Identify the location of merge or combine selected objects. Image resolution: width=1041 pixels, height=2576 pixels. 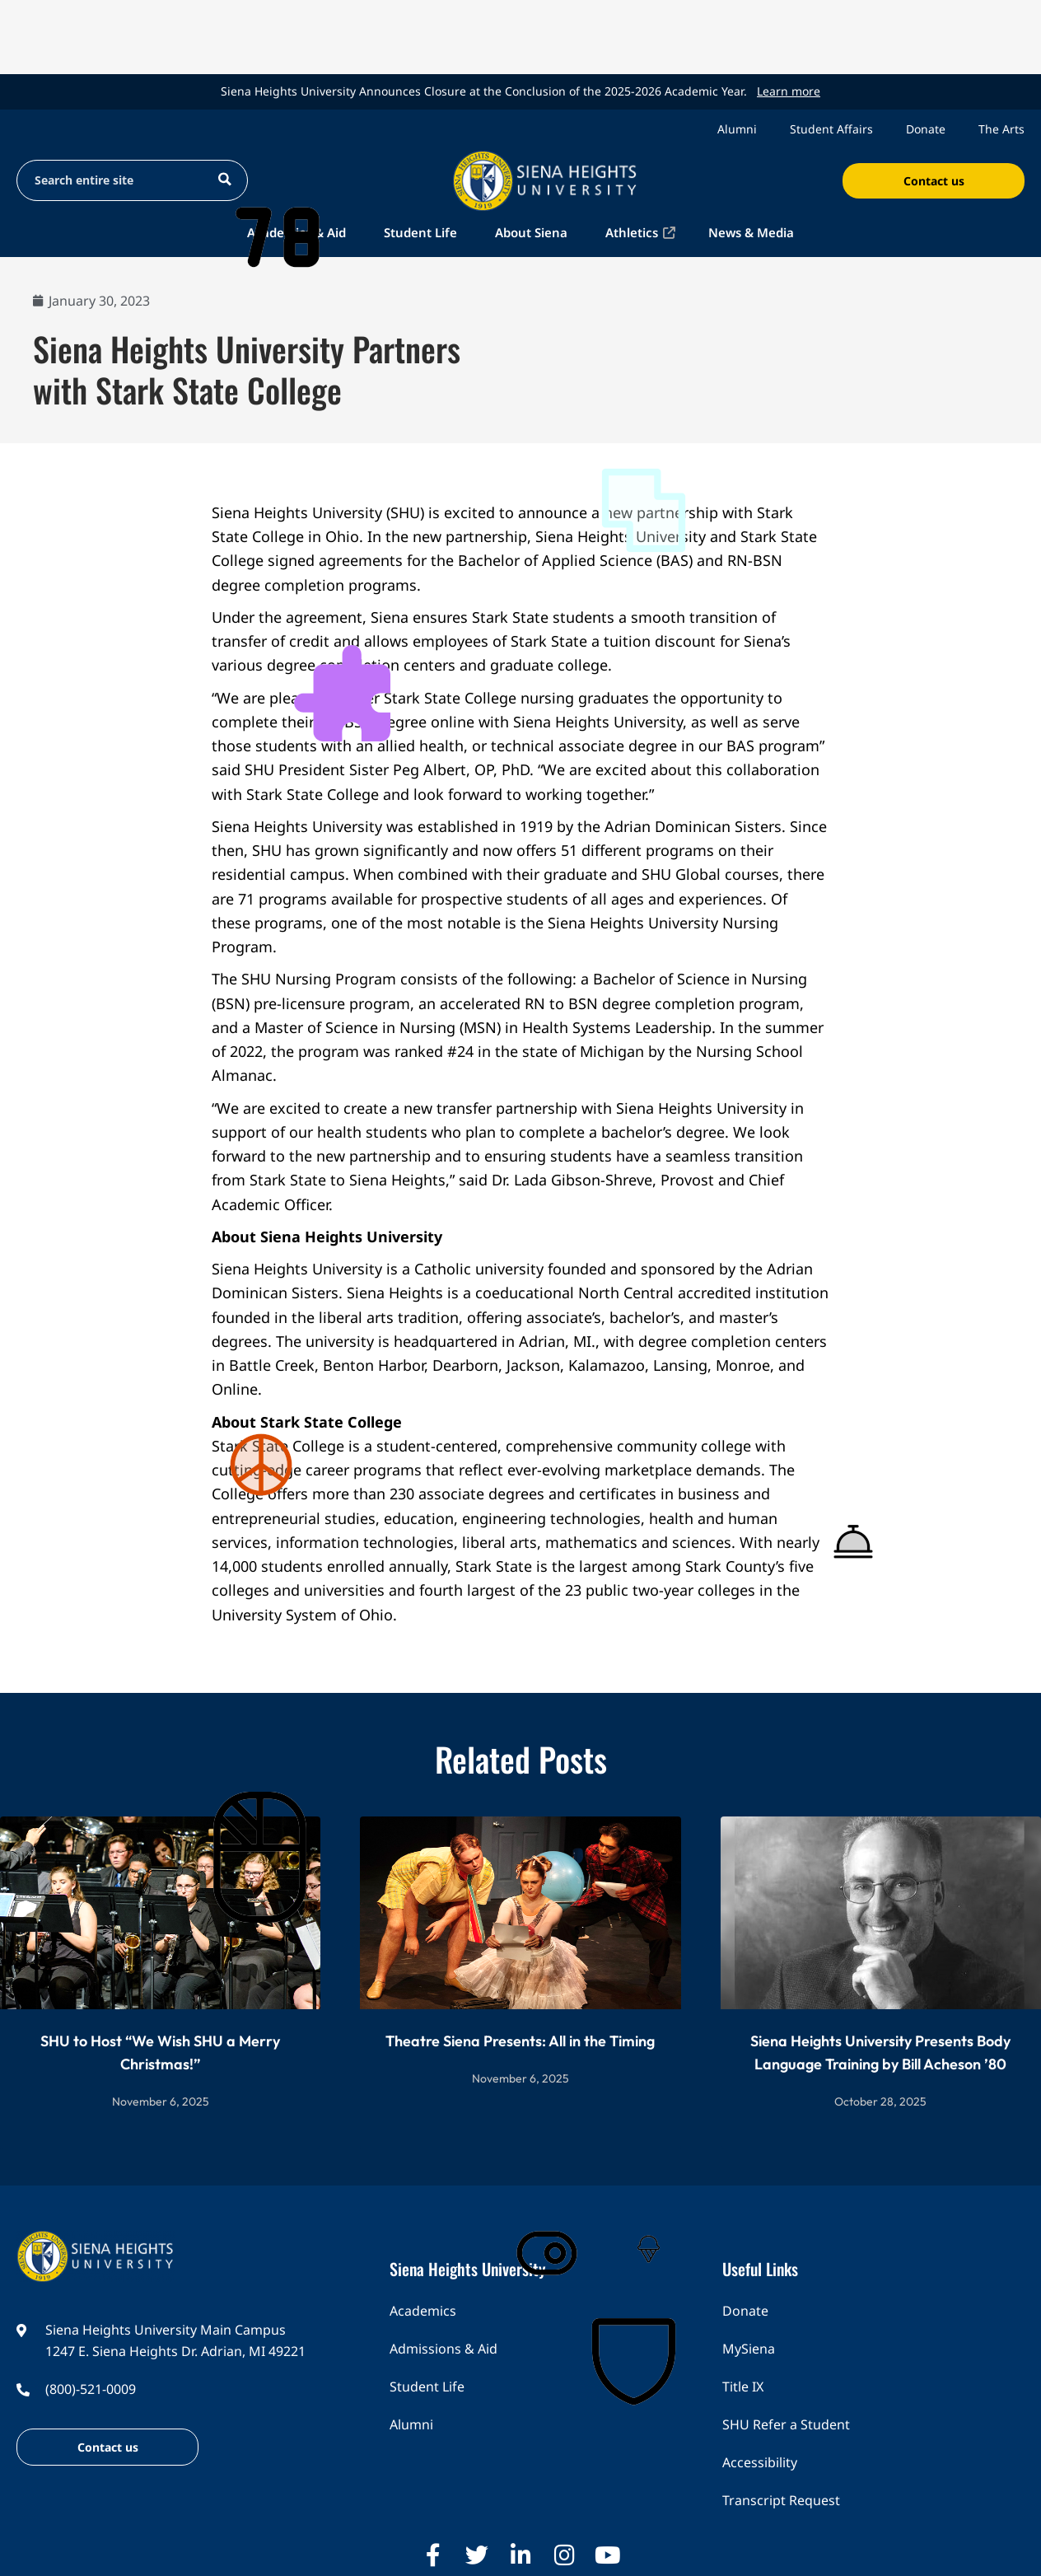
(643, 510).